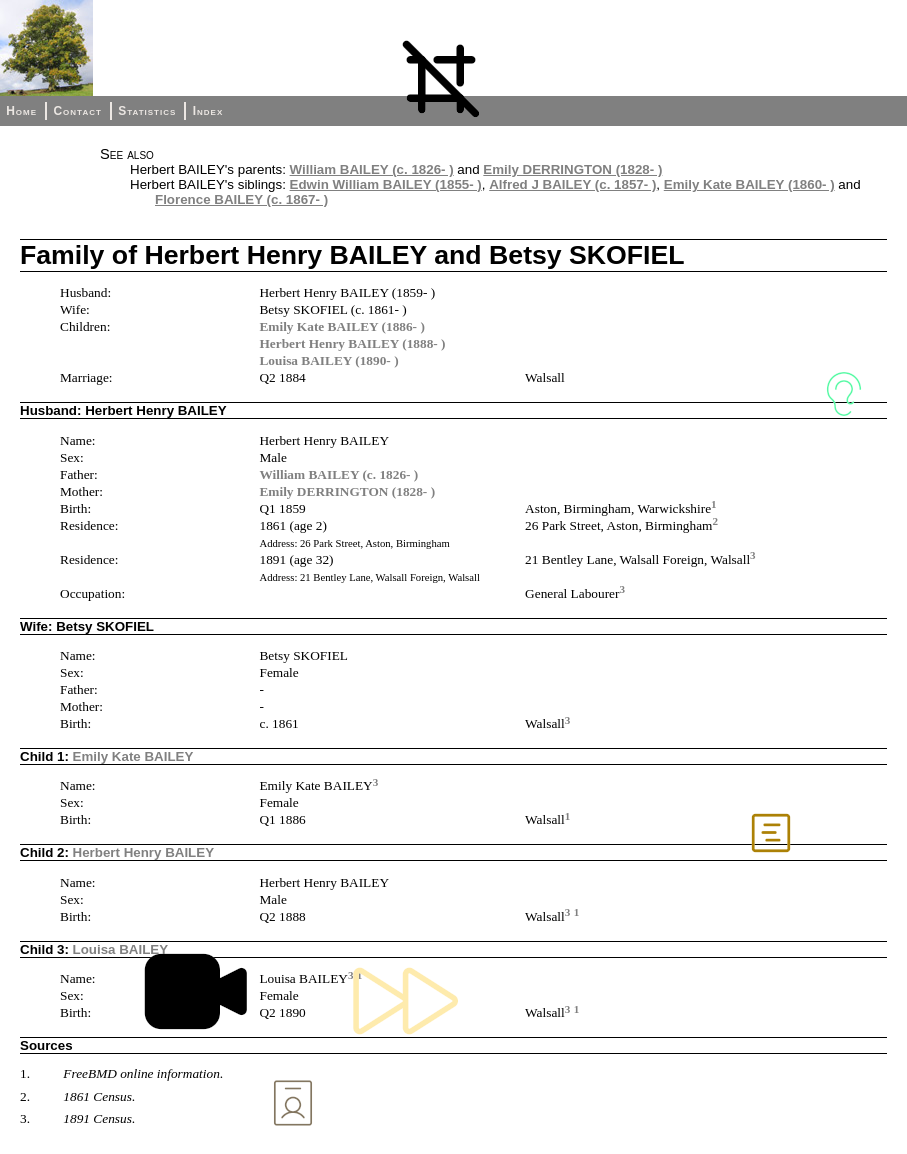 The height and width of the screenshot is (1154, 907). What do you see at coordinates (771, 833) in the screenshot?
I see `view project roadmap or timeline` at bounding box center [771, 833].